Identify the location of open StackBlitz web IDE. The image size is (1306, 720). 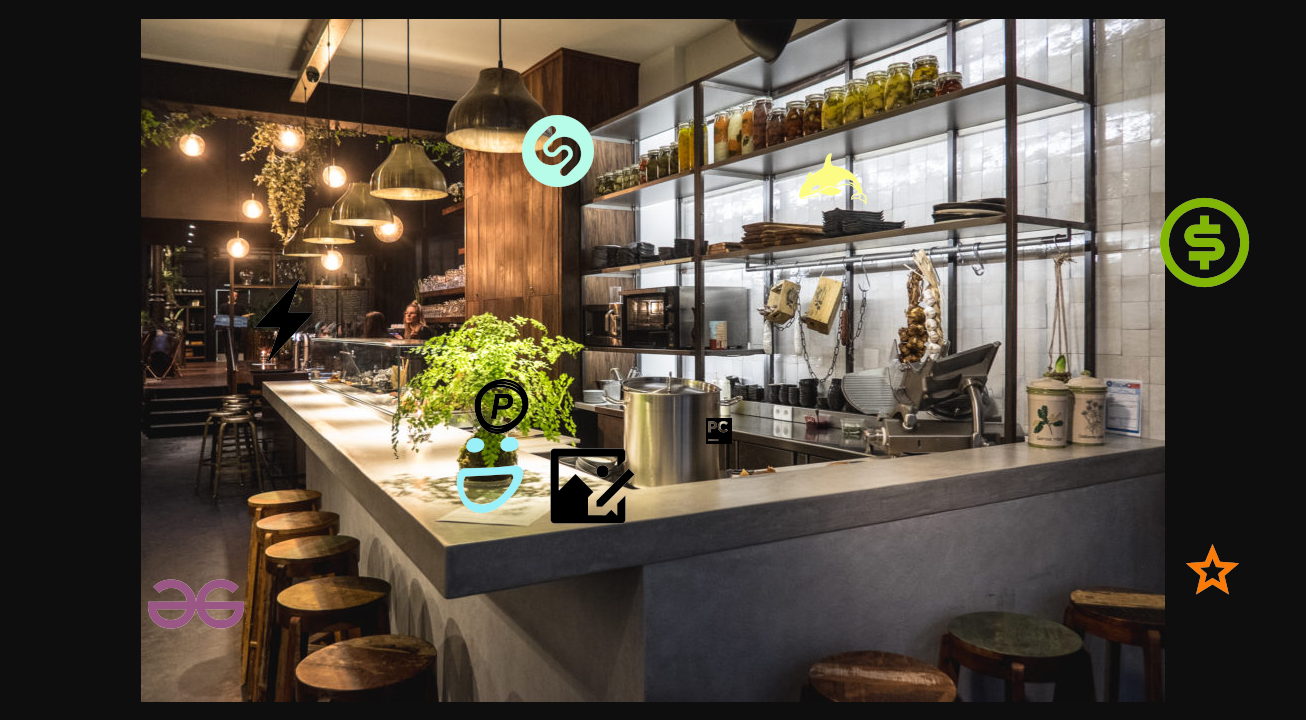
(284, 320).